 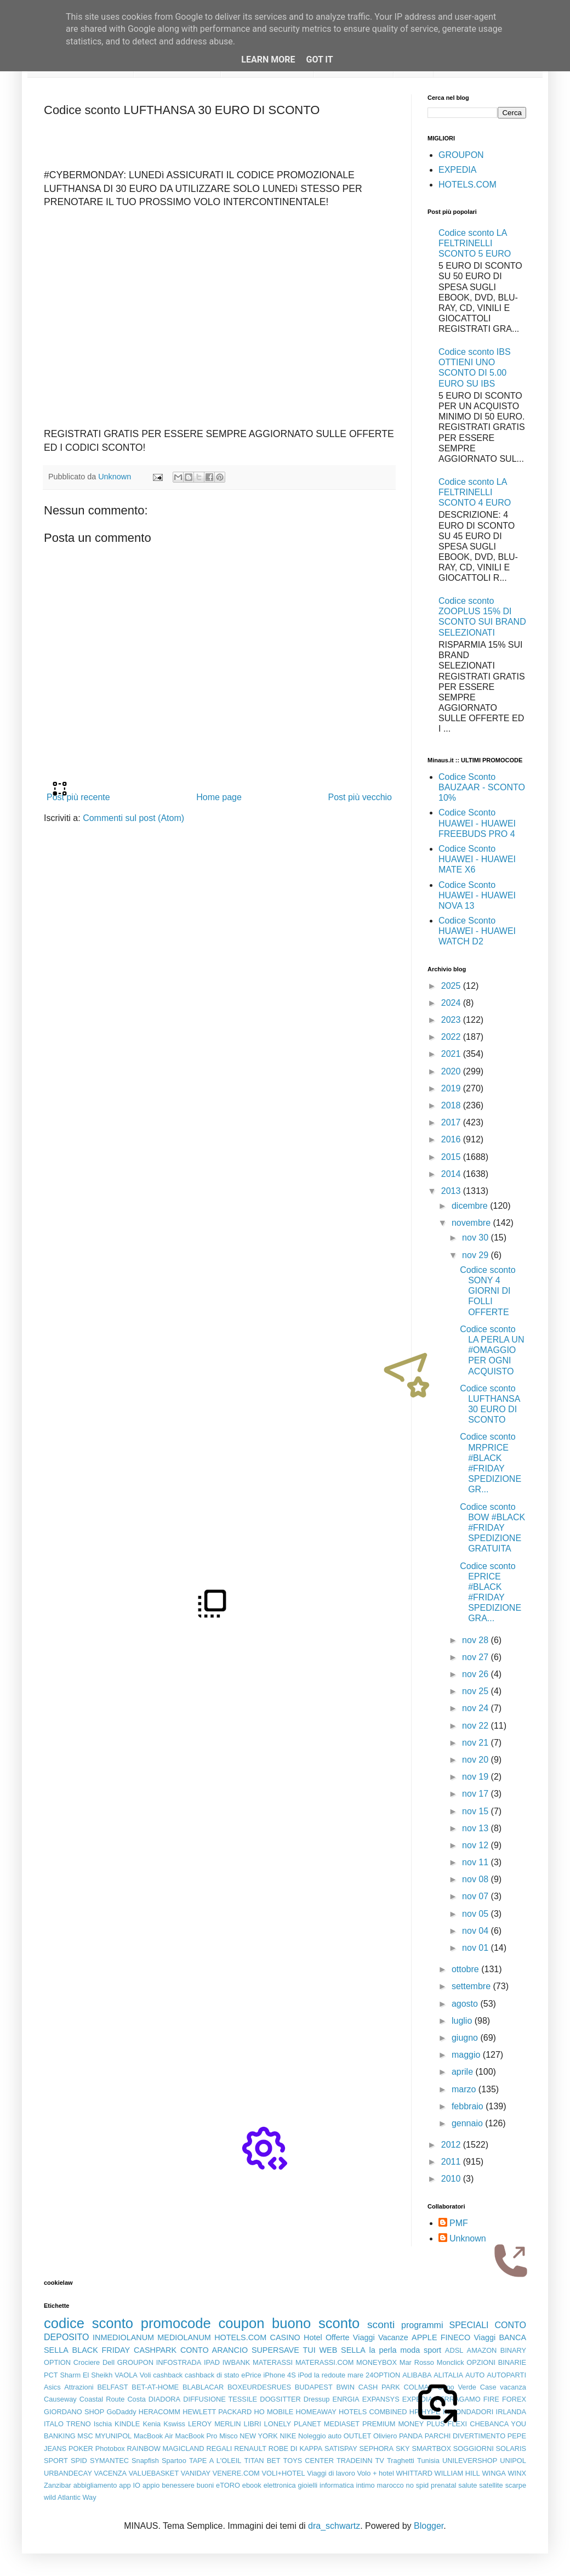 I want to click on make an outgoing call, so click(x=511, y=2261).